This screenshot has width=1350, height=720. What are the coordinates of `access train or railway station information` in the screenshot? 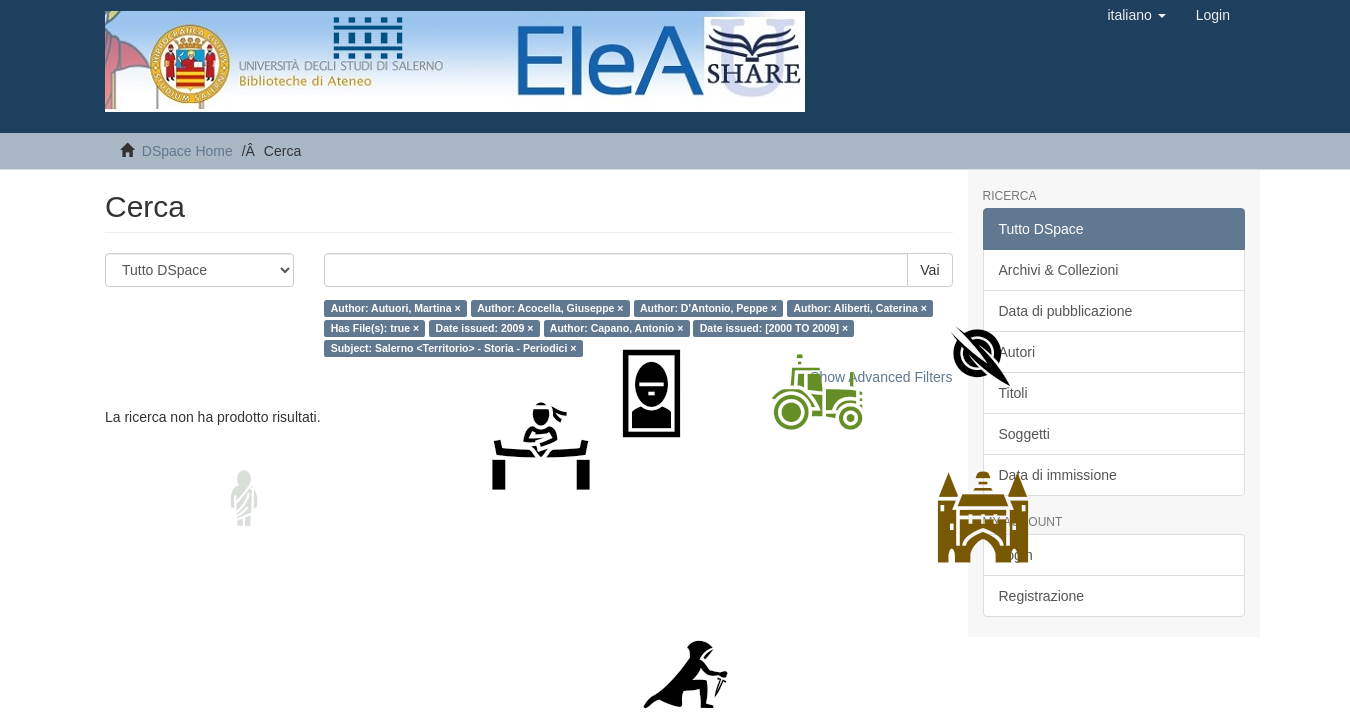 It's located at (368, 38).